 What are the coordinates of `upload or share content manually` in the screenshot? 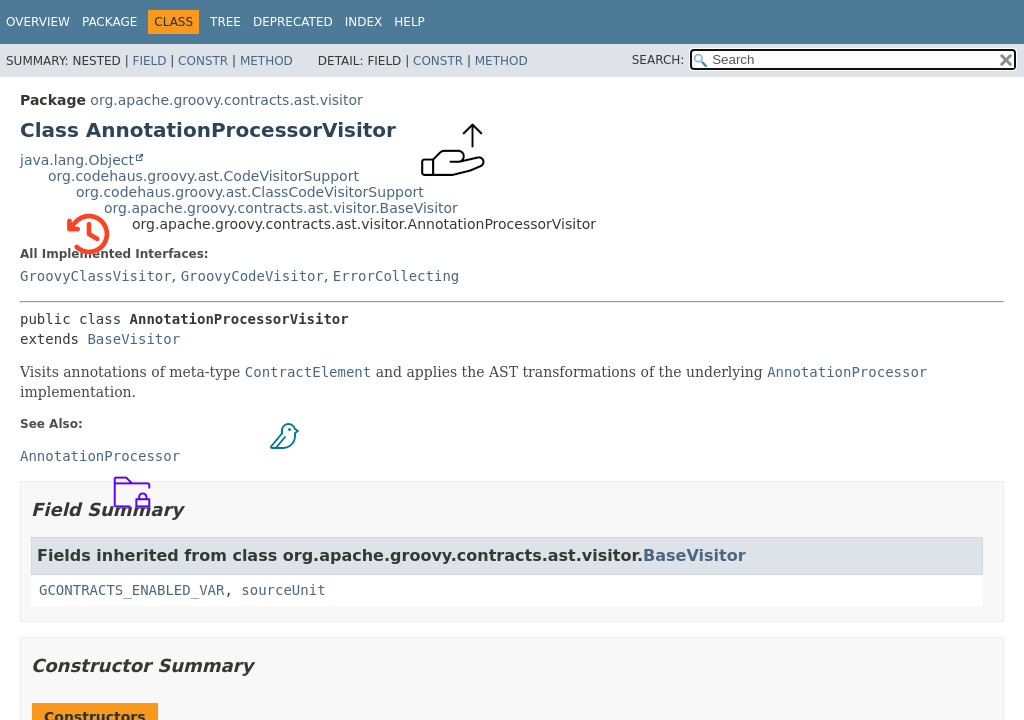 It's located at (455, 153).